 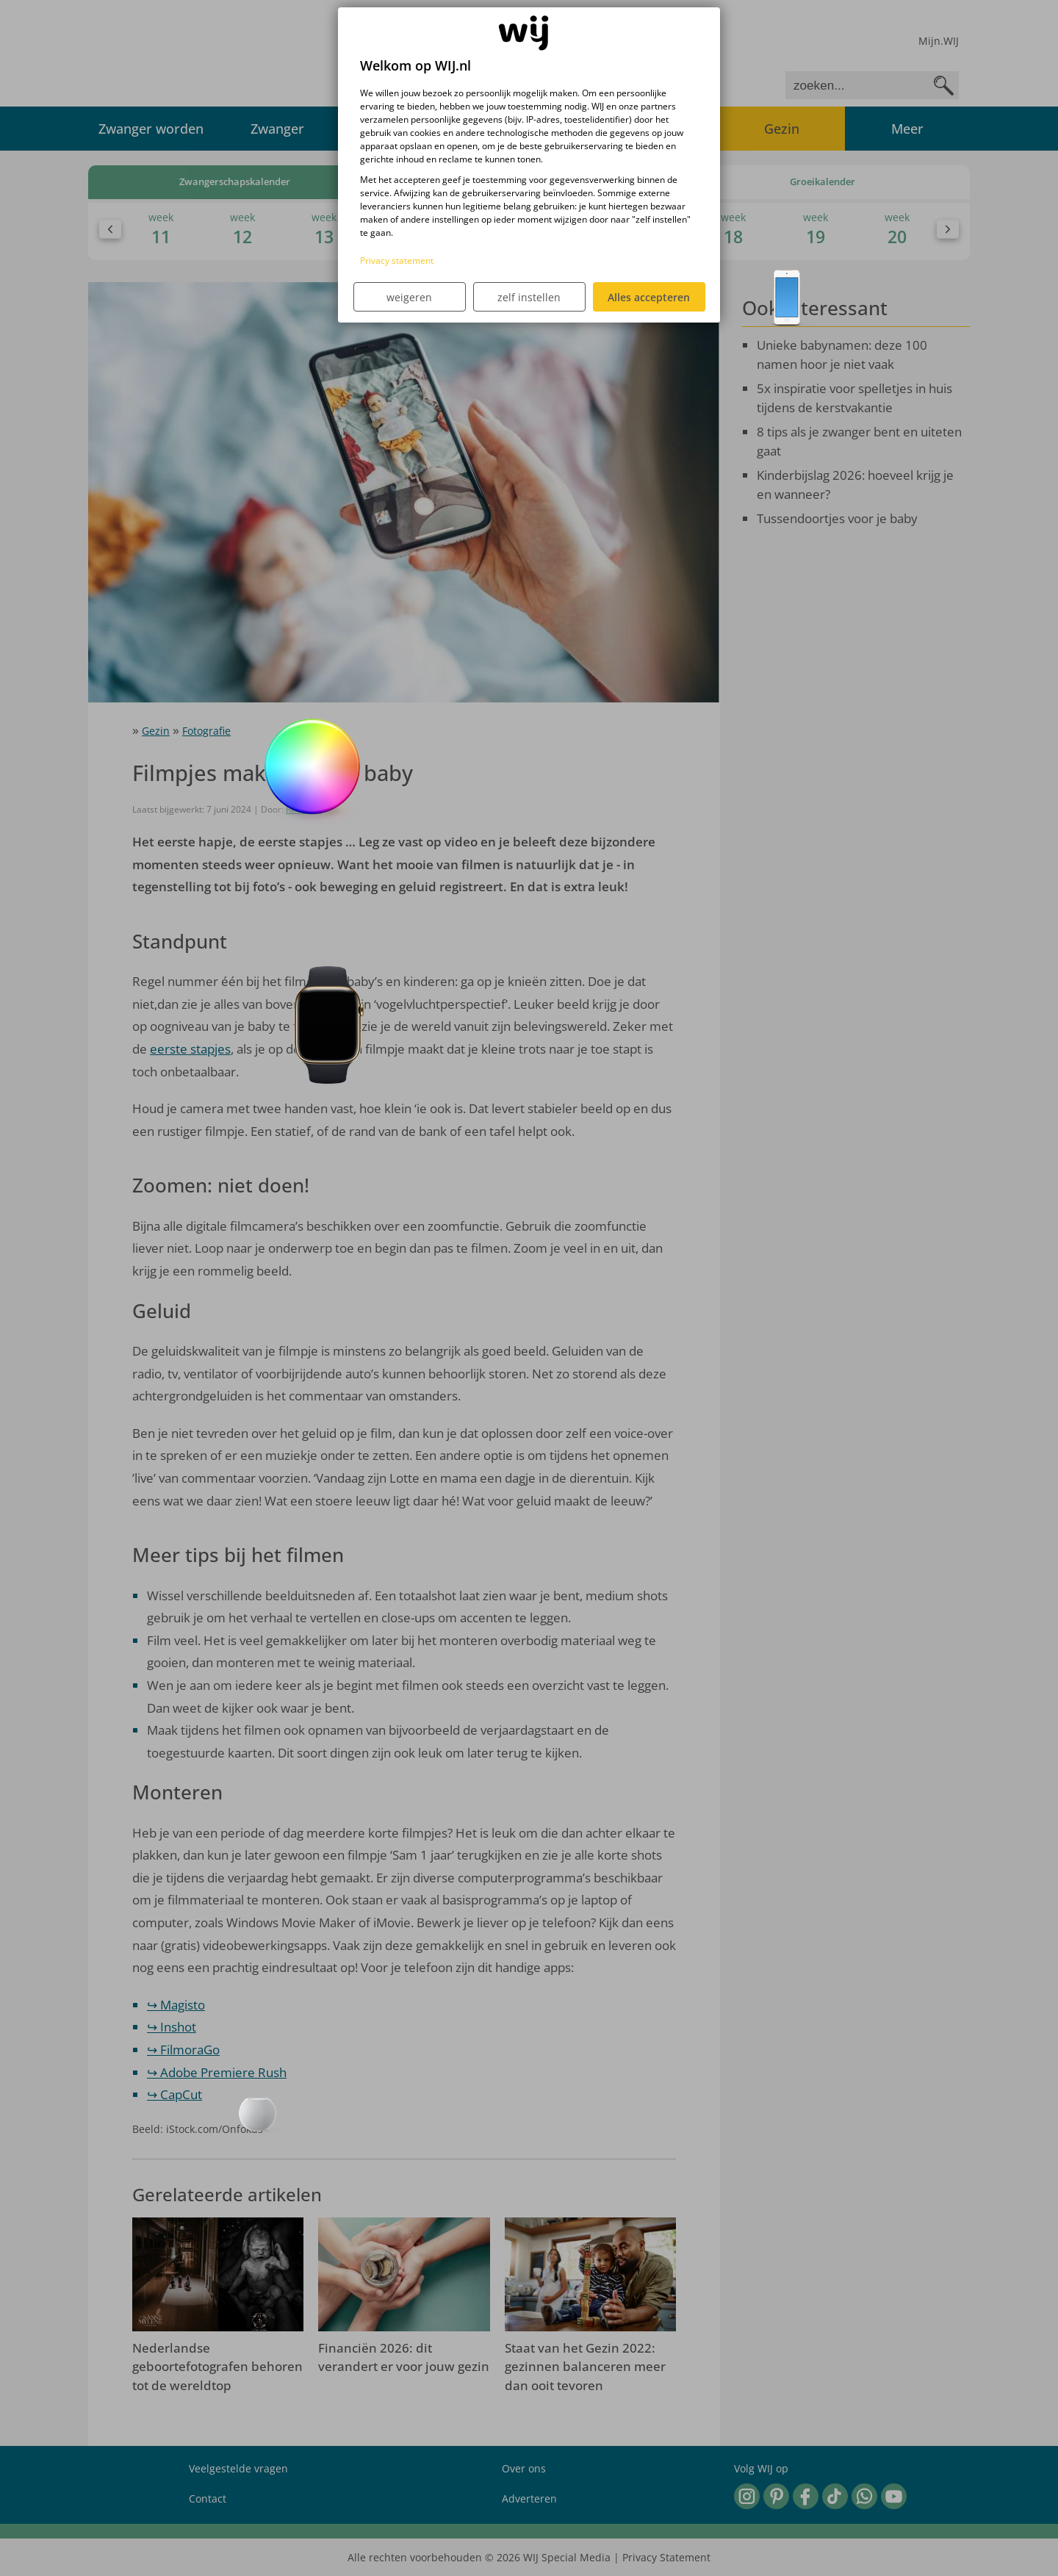 I want to click on customize profile background color, so click(x=312, y=766).